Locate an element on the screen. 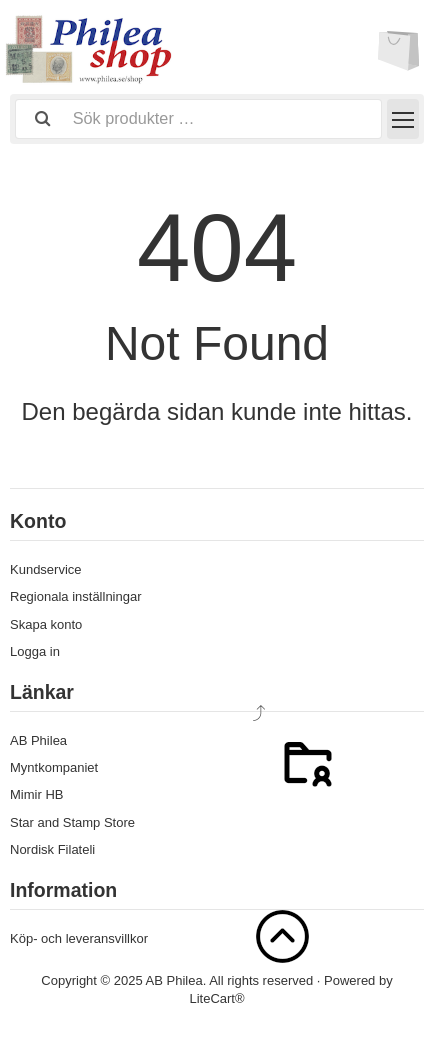 The width and height of the screenshot is (434, 1047). access user files or personal folder is located at coordinates (308, 763).